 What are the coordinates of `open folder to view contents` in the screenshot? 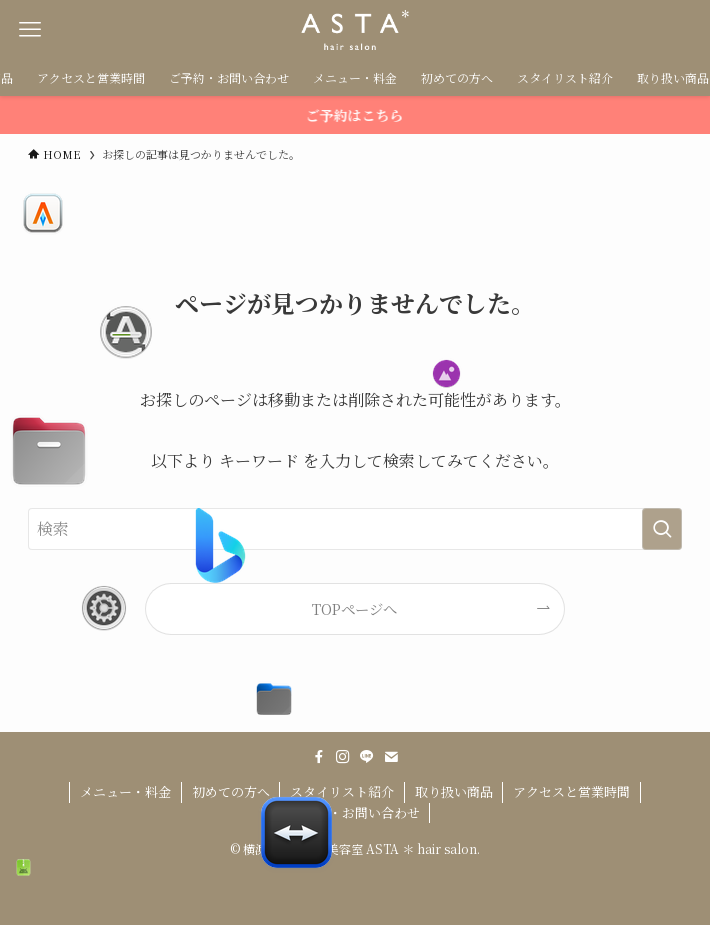 It's located at (274, 699).